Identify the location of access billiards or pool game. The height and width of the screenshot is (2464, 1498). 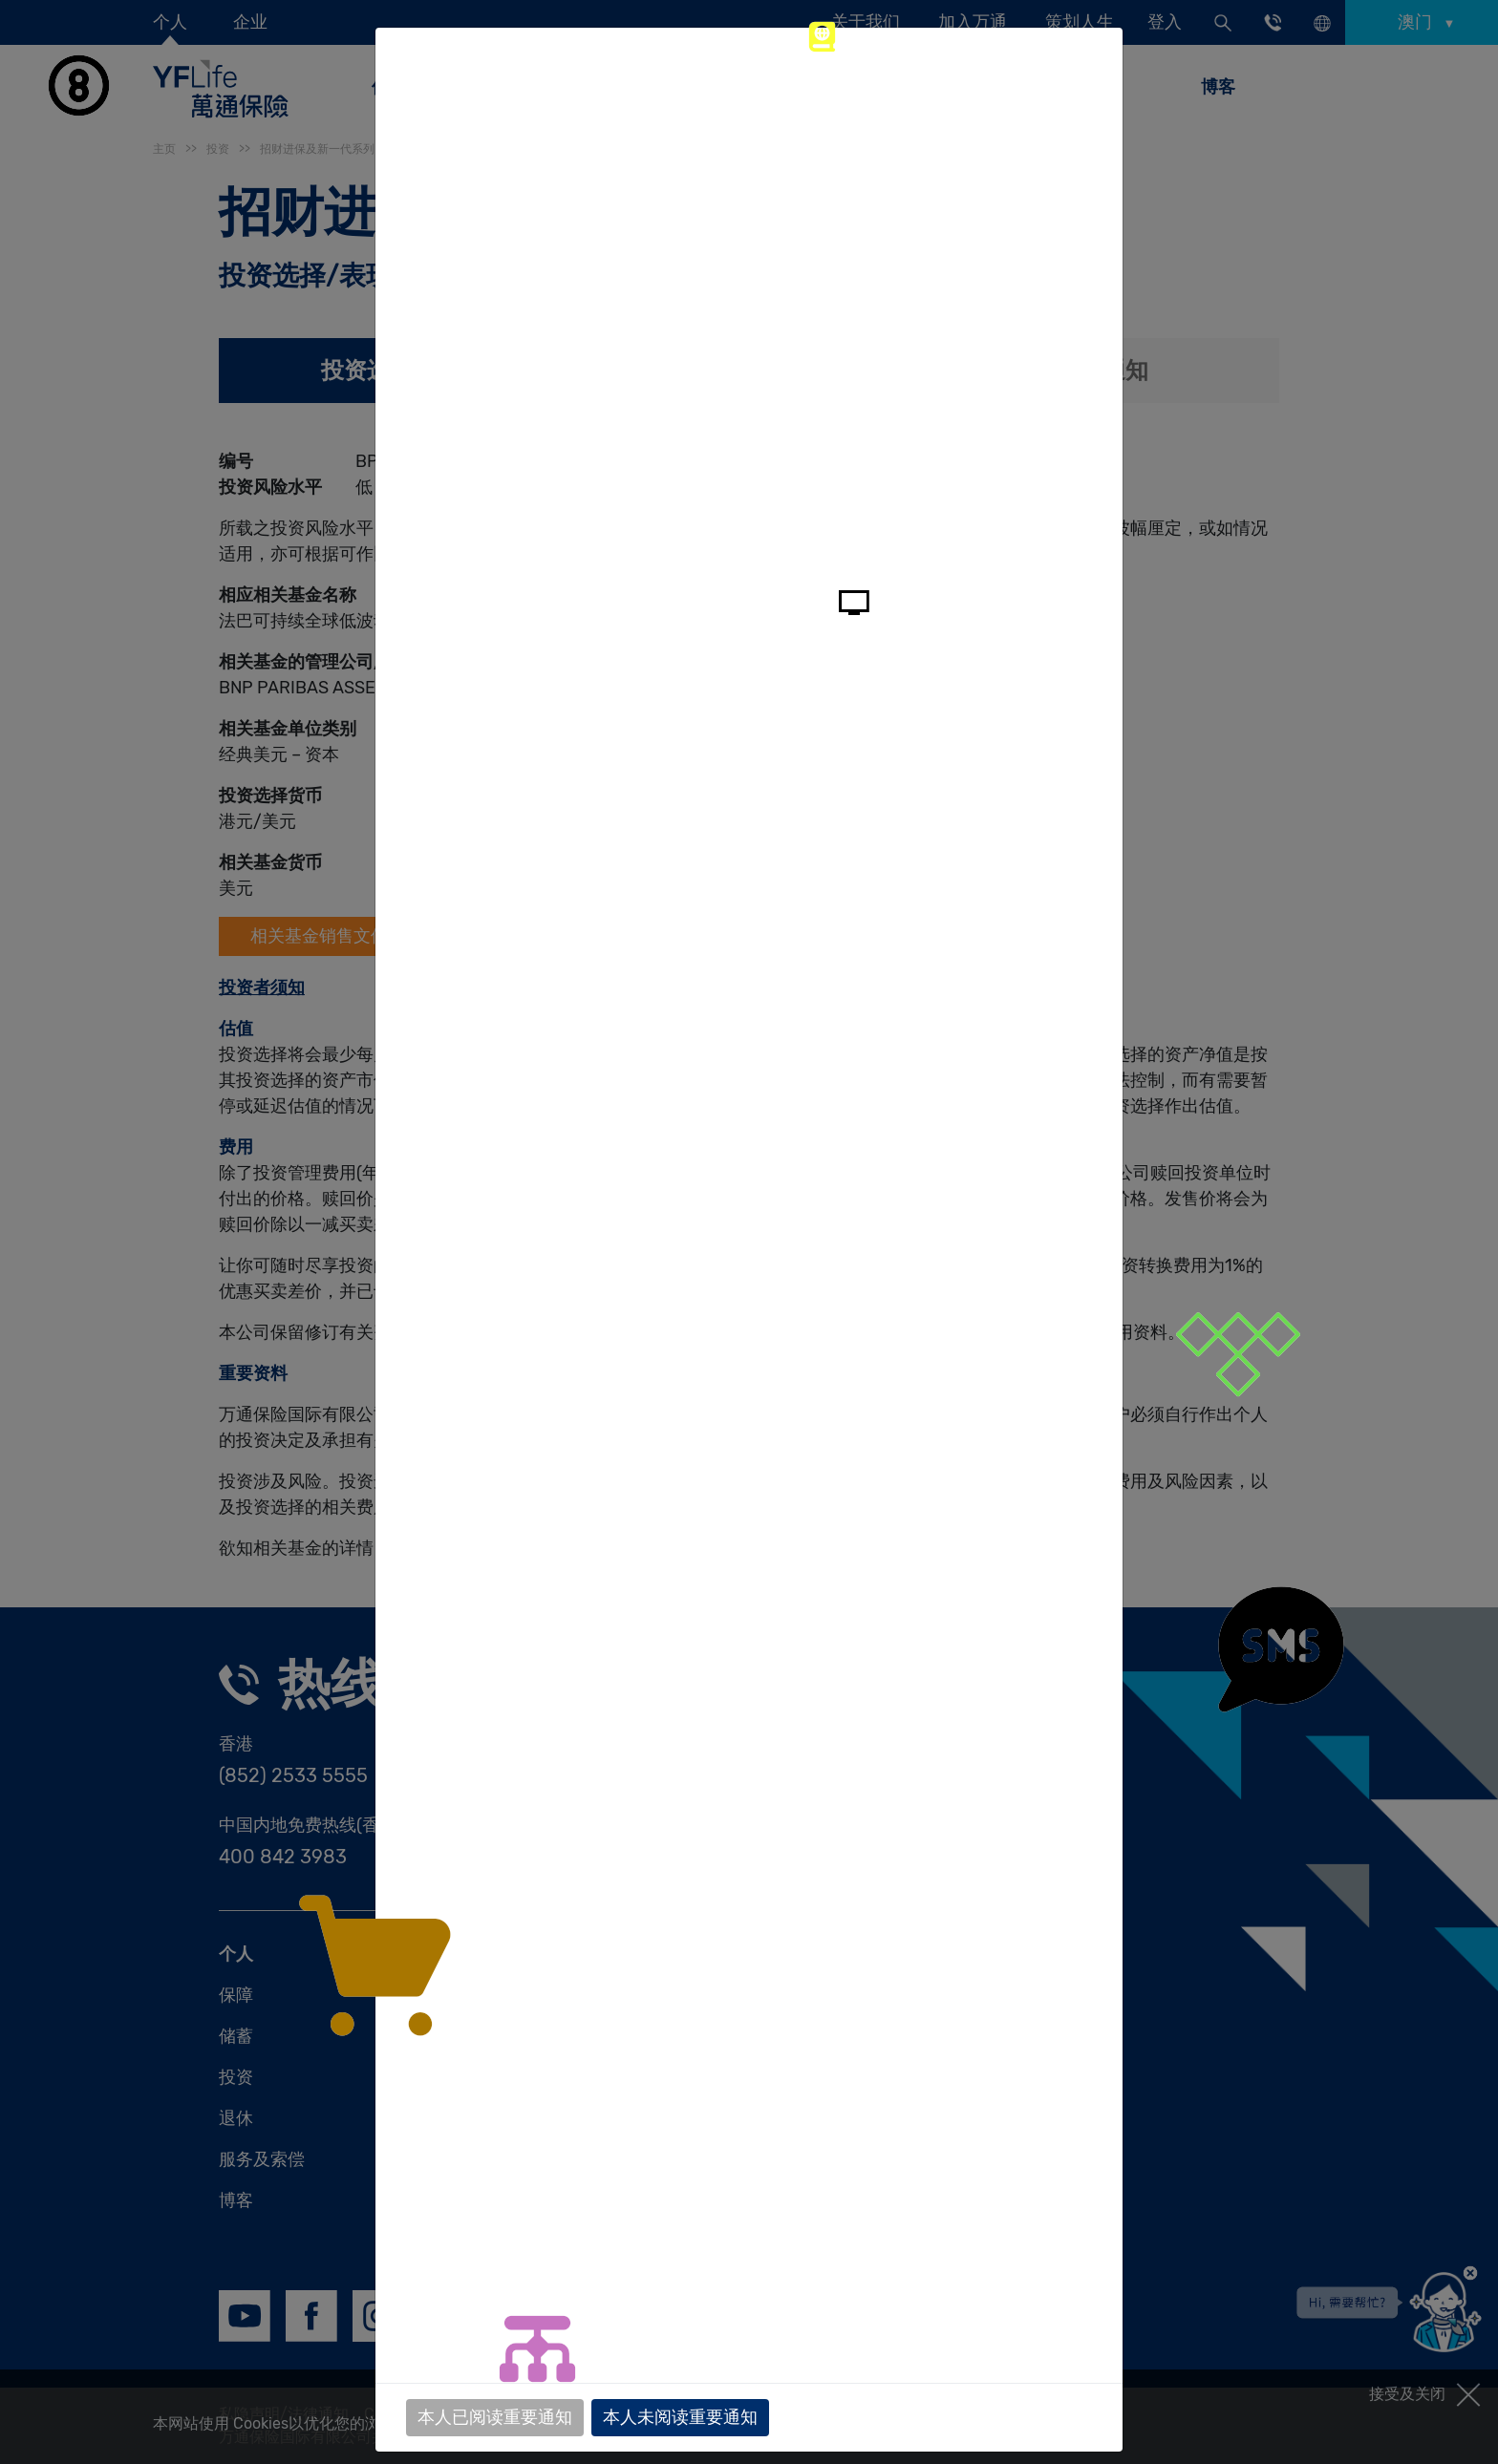
(78, 85).